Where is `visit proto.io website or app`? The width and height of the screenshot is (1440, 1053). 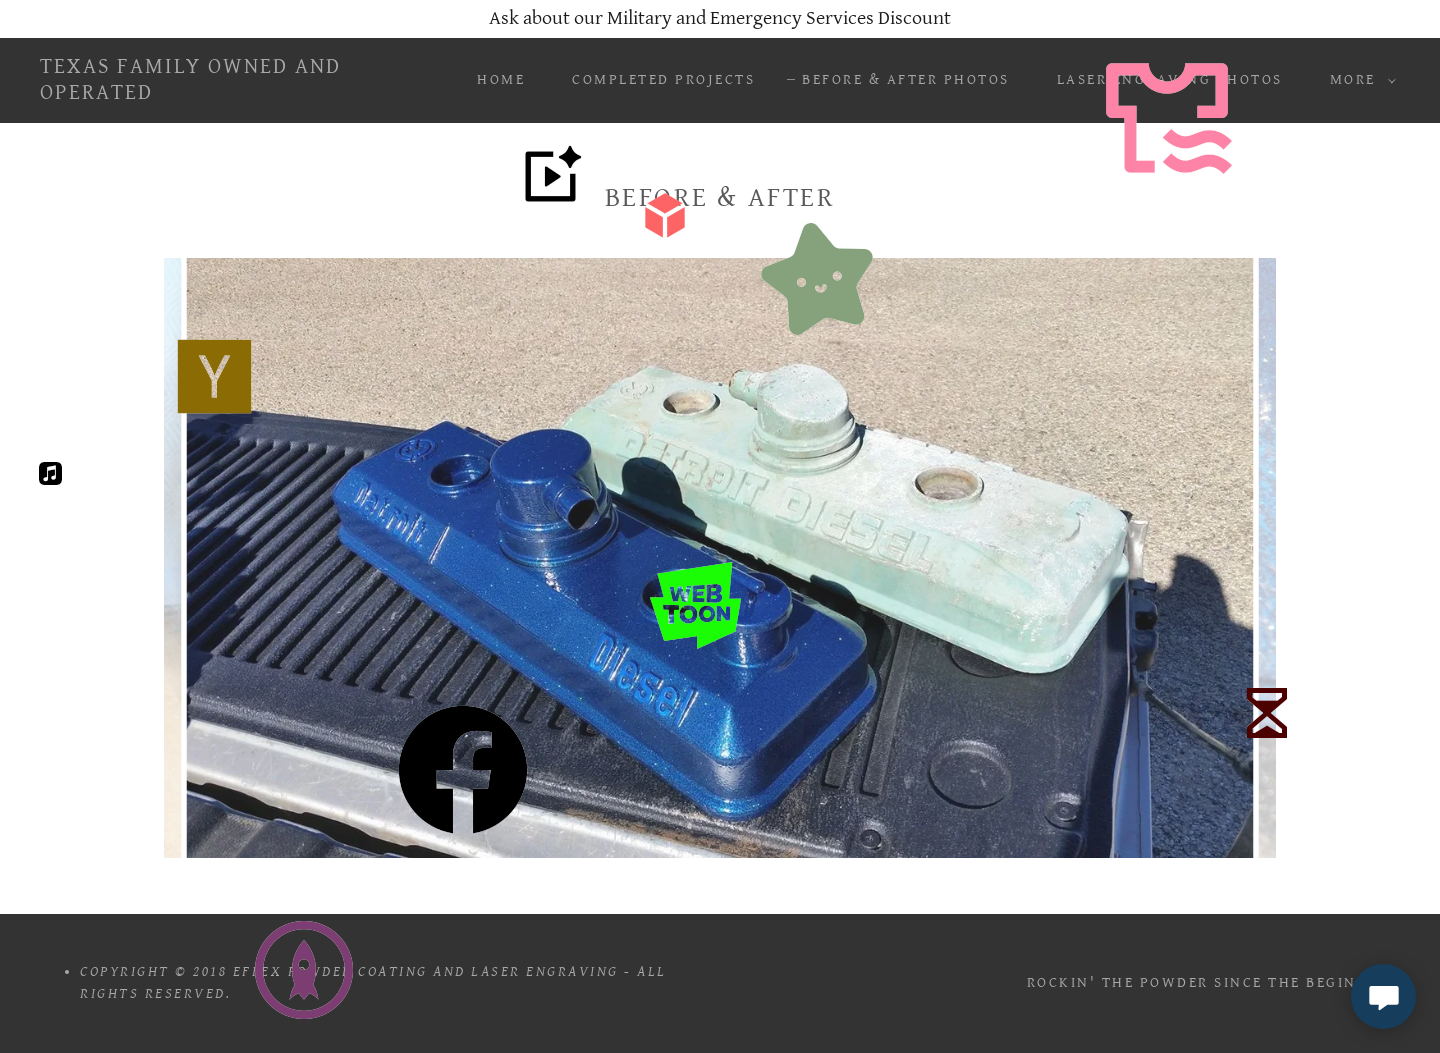
visit proto.io website or app is located at coordinates (304, 970).